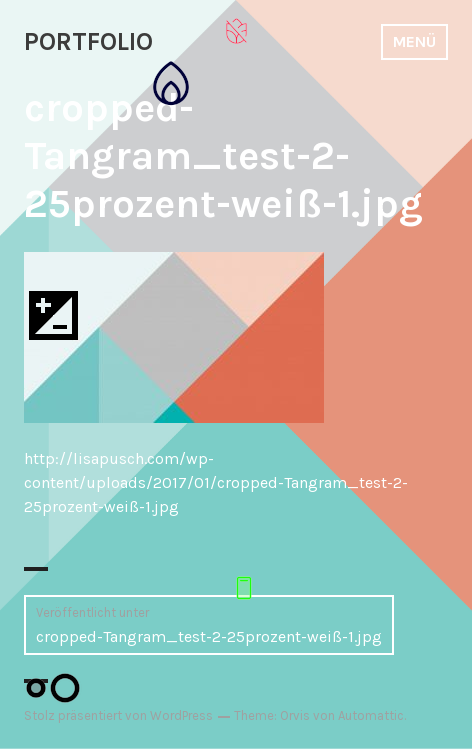 The image size is (472, 749). I want to click on indicates trending or hot content, so click(171, 84).